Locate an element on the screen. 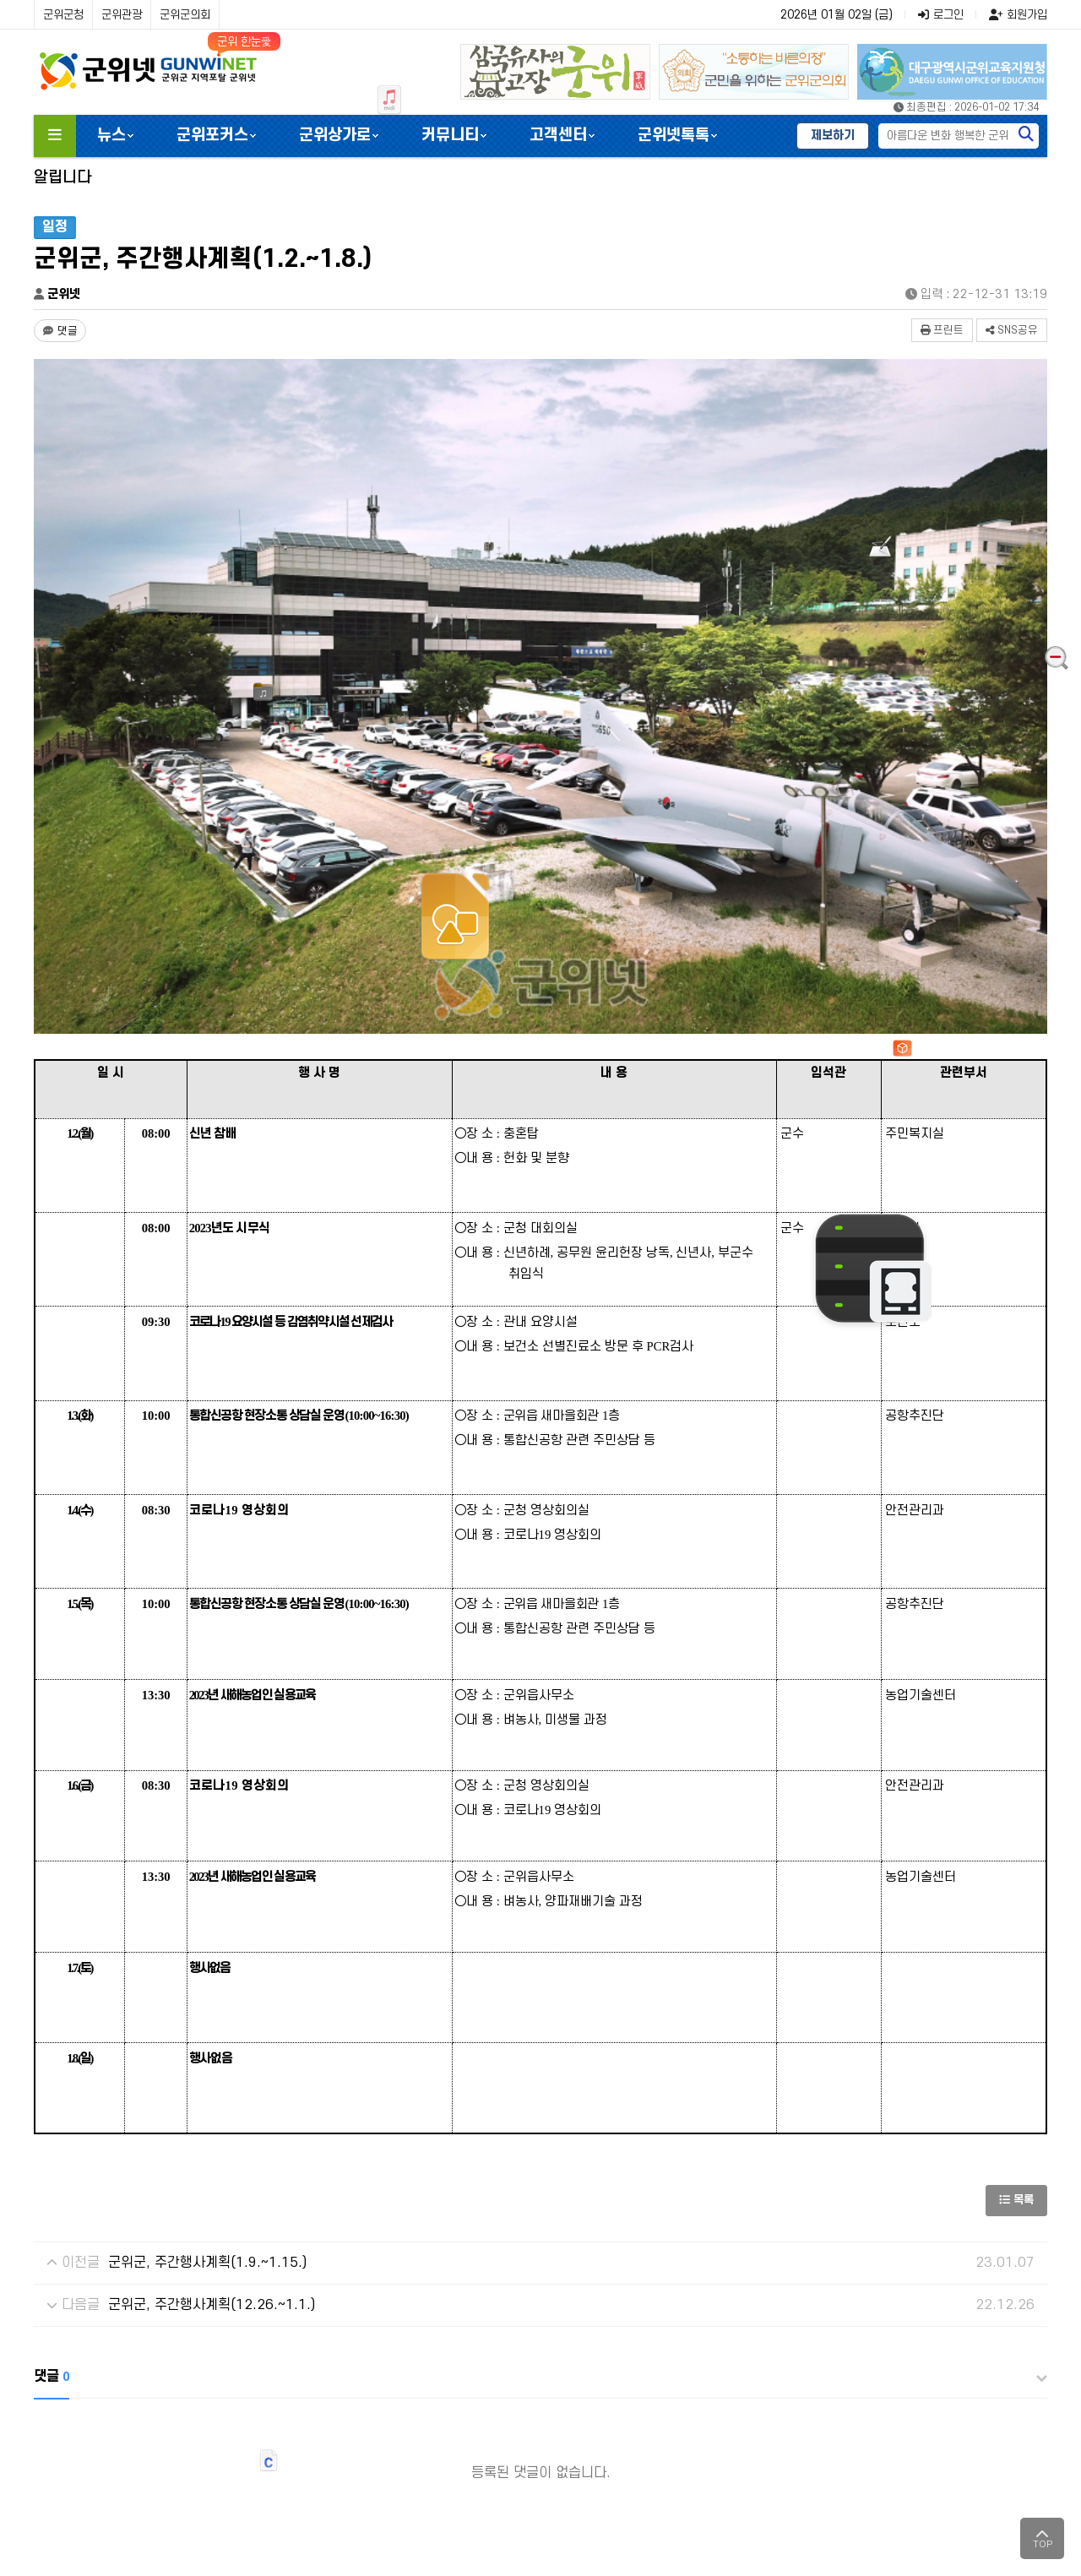 This screenshot has width=1081, height=2576. open your music folder is located at coordinates (263, 691).